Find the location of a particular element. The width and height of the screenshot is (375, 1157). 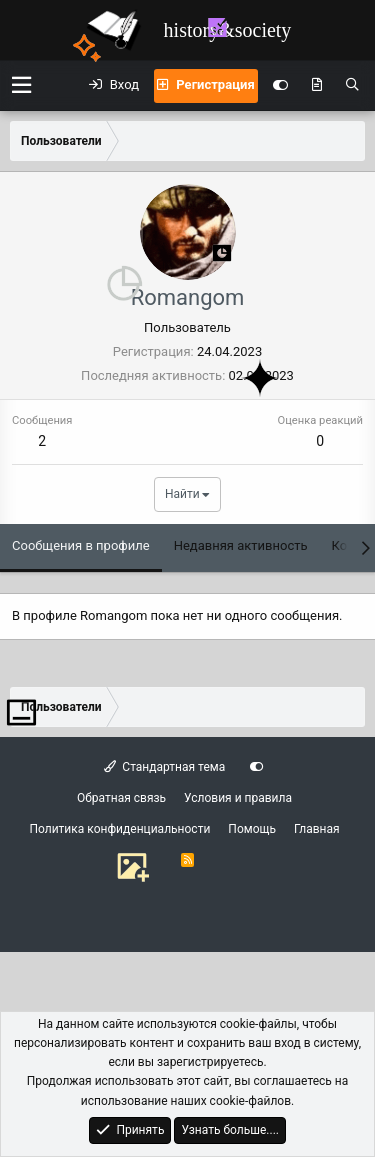

switch to bottom panel layout is located at coordinates (21, 712).